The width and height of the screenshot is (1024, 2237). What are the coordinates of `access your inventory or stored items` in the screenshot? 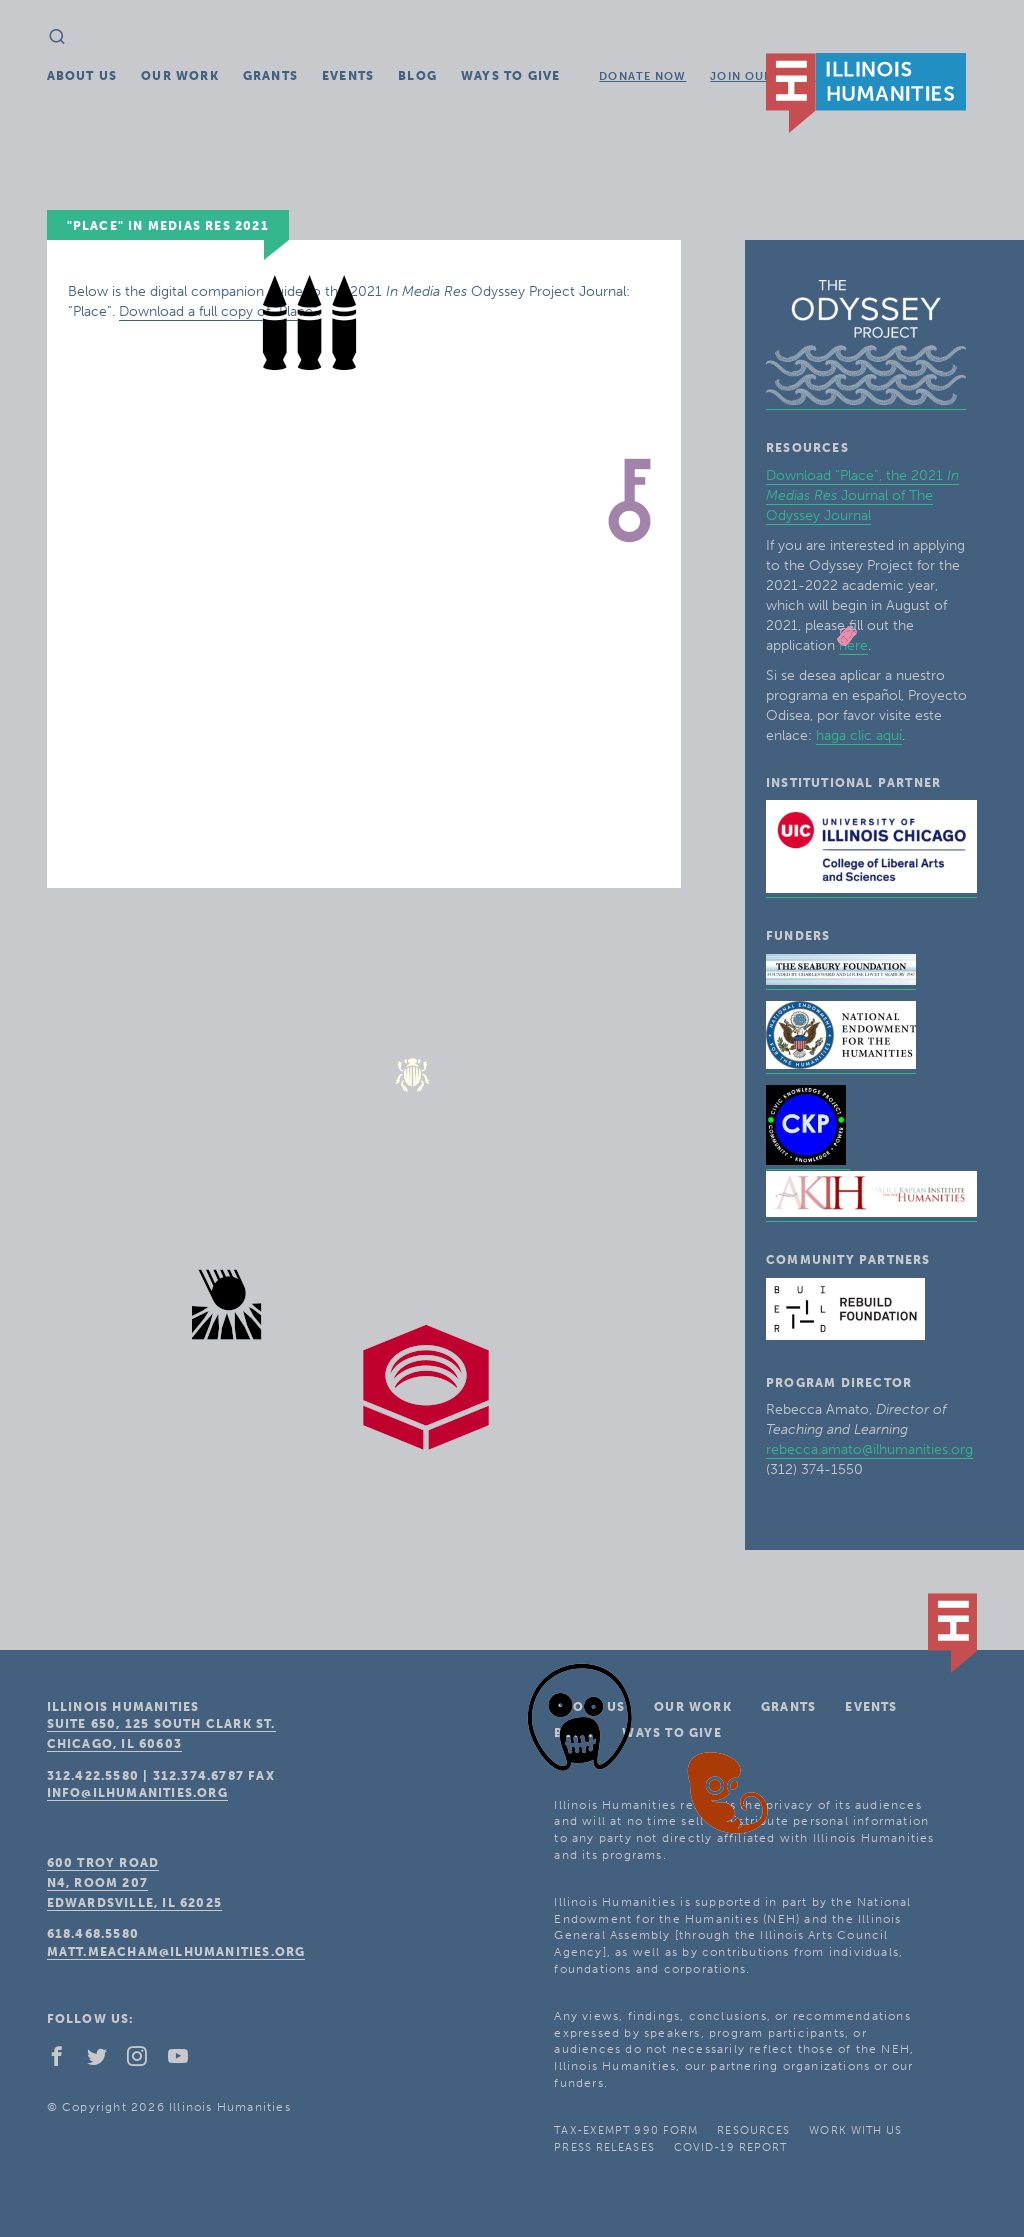 It's located at (847, 636).